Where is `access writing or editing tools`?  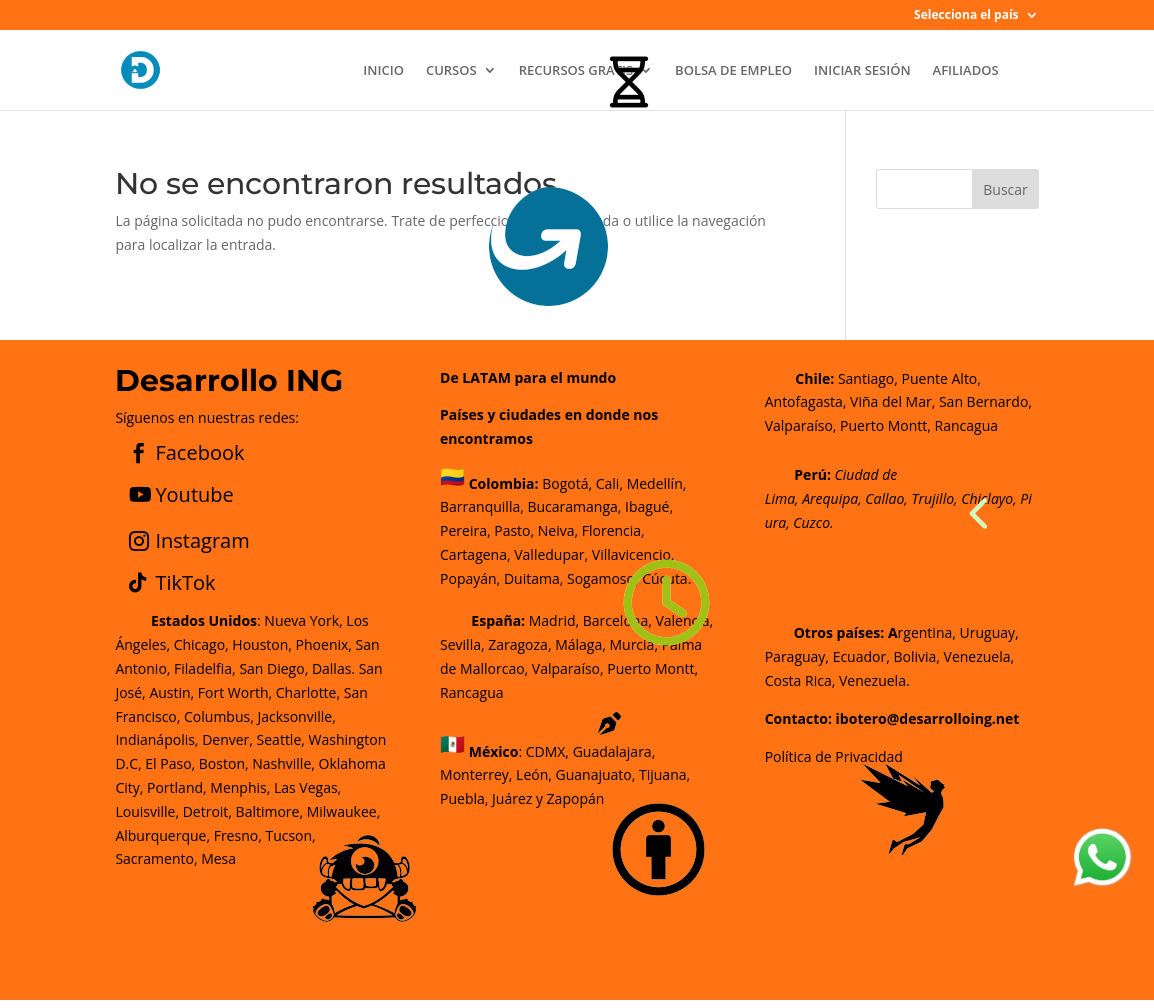
access writing or editing tools is located at coordinates (609, 723).